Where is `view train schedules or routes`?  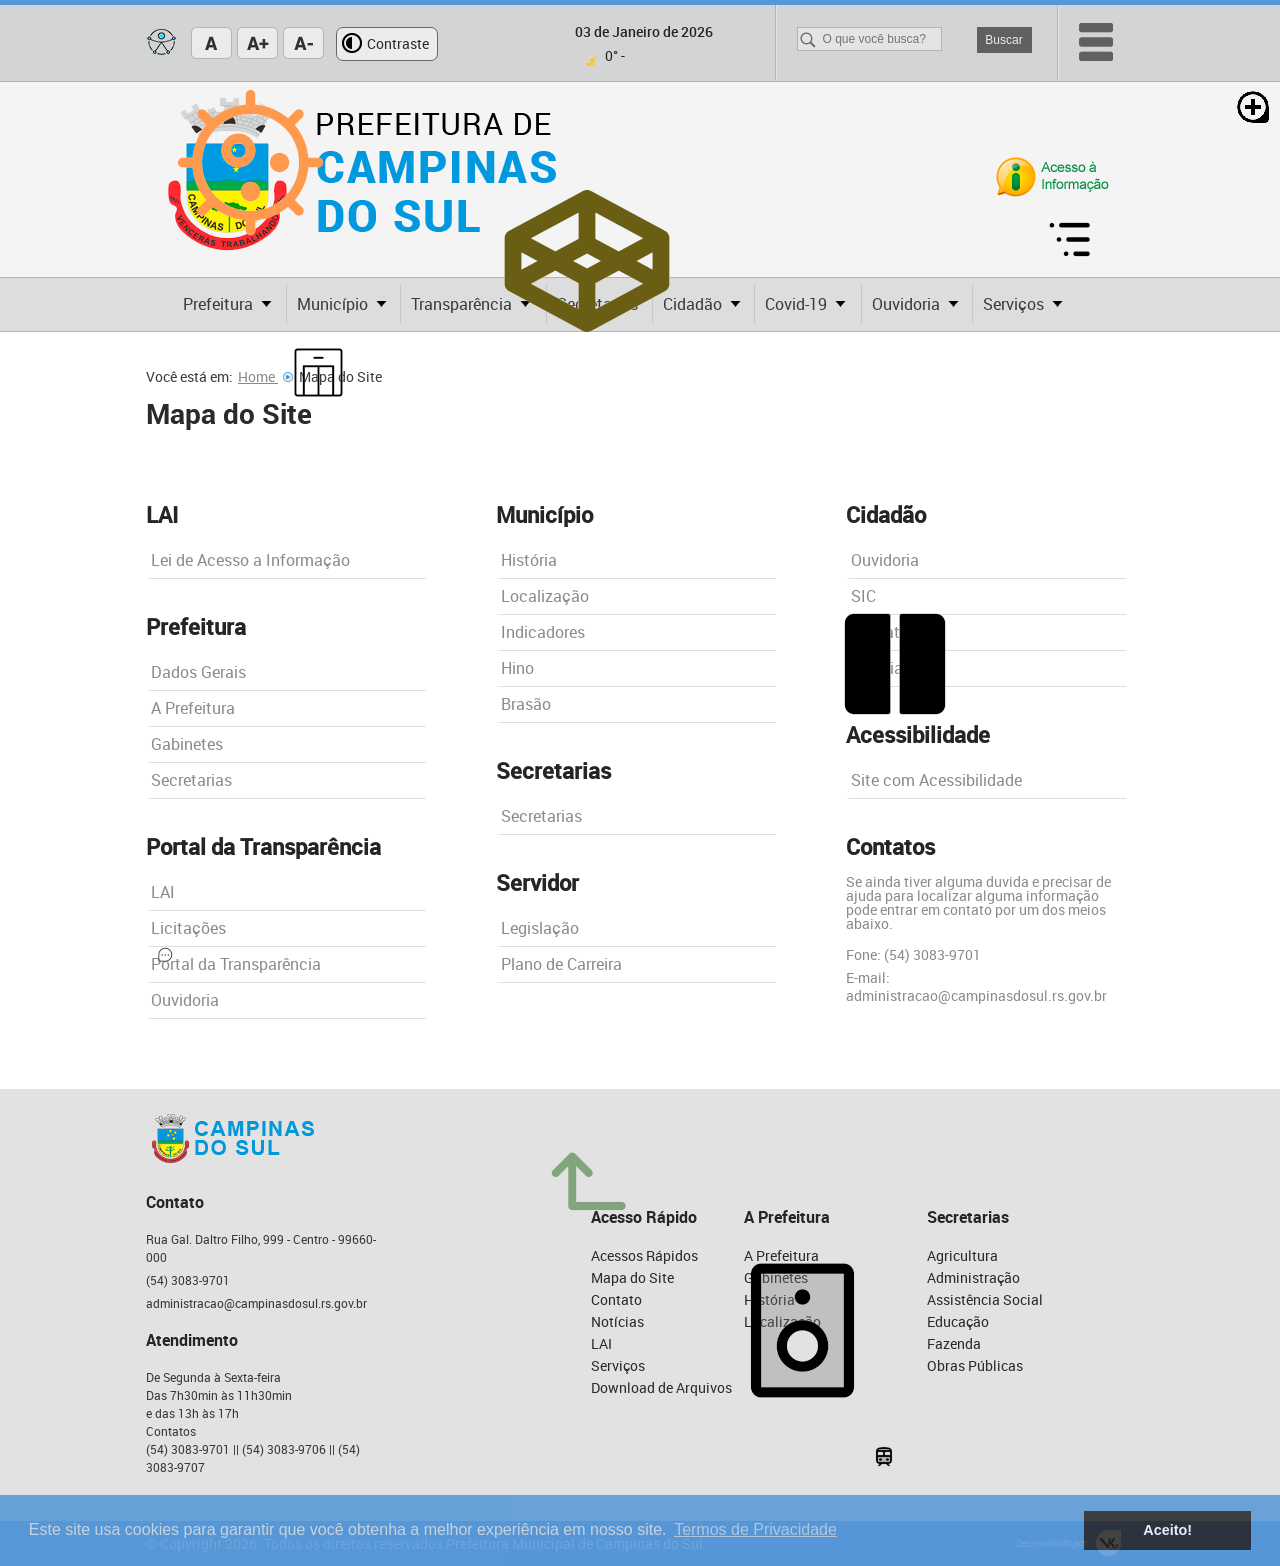
view train schedules or routes is located at coordinates (884, 1457).